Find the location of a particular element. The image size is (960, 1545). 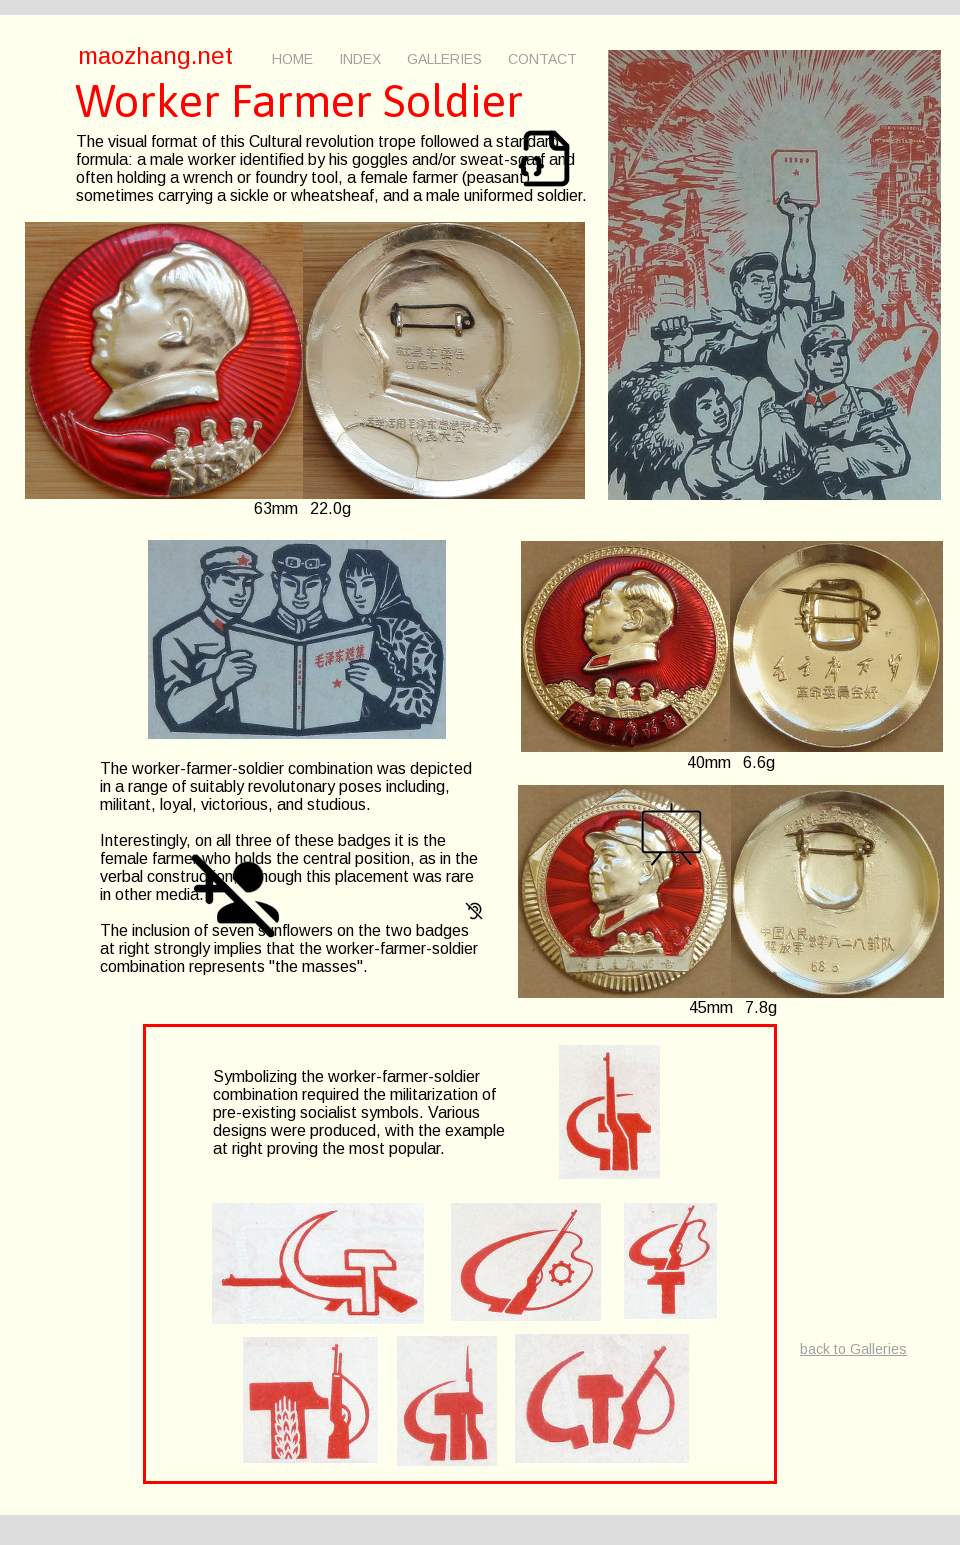

start or view a presentation is located at coordinates (671, 835).